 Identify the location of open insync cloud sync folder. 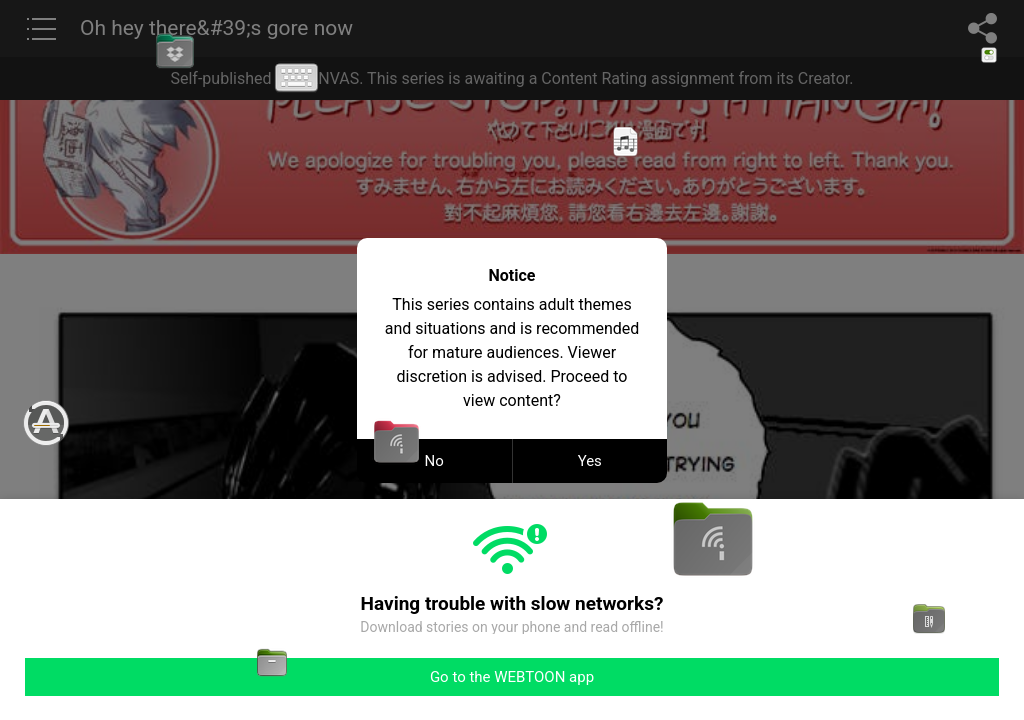
(396, 441).